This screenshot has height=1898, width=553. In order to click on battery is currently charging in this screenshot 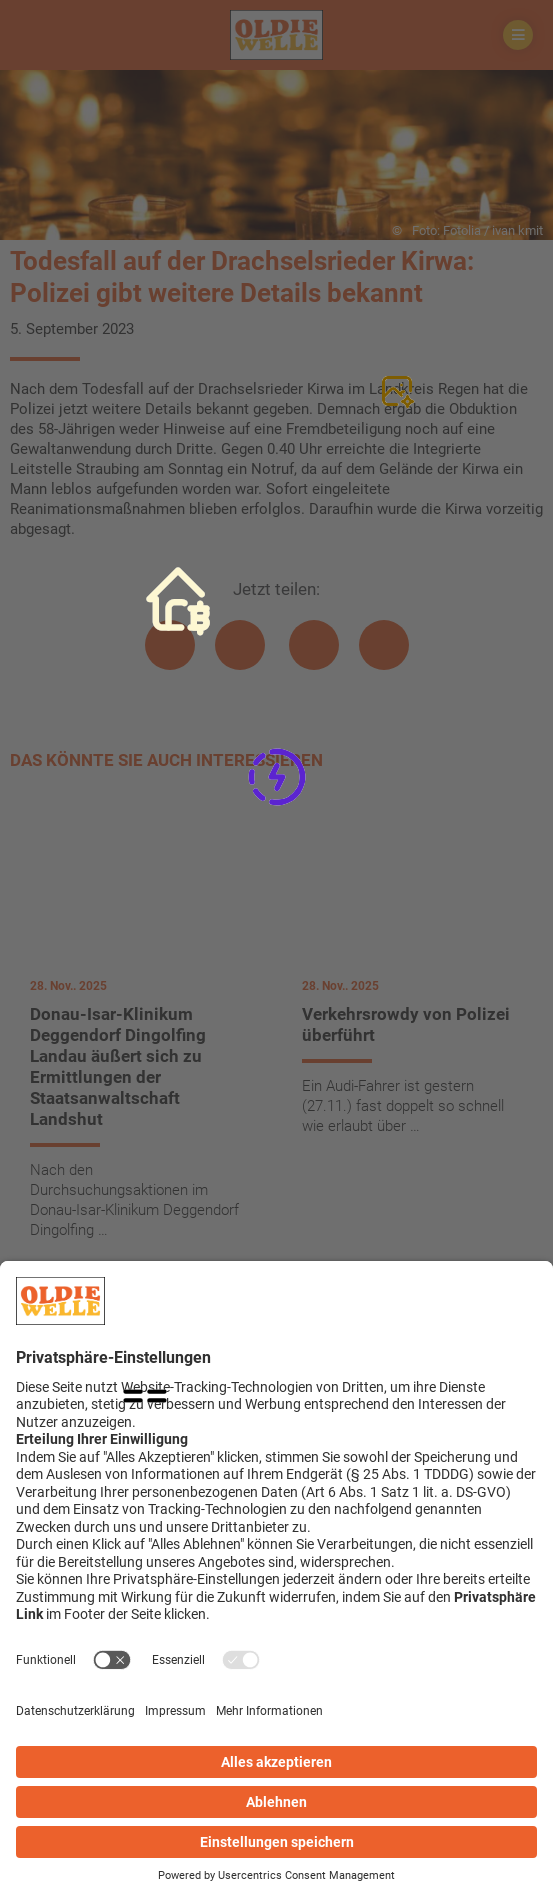, I will do `click(277, 777)`.